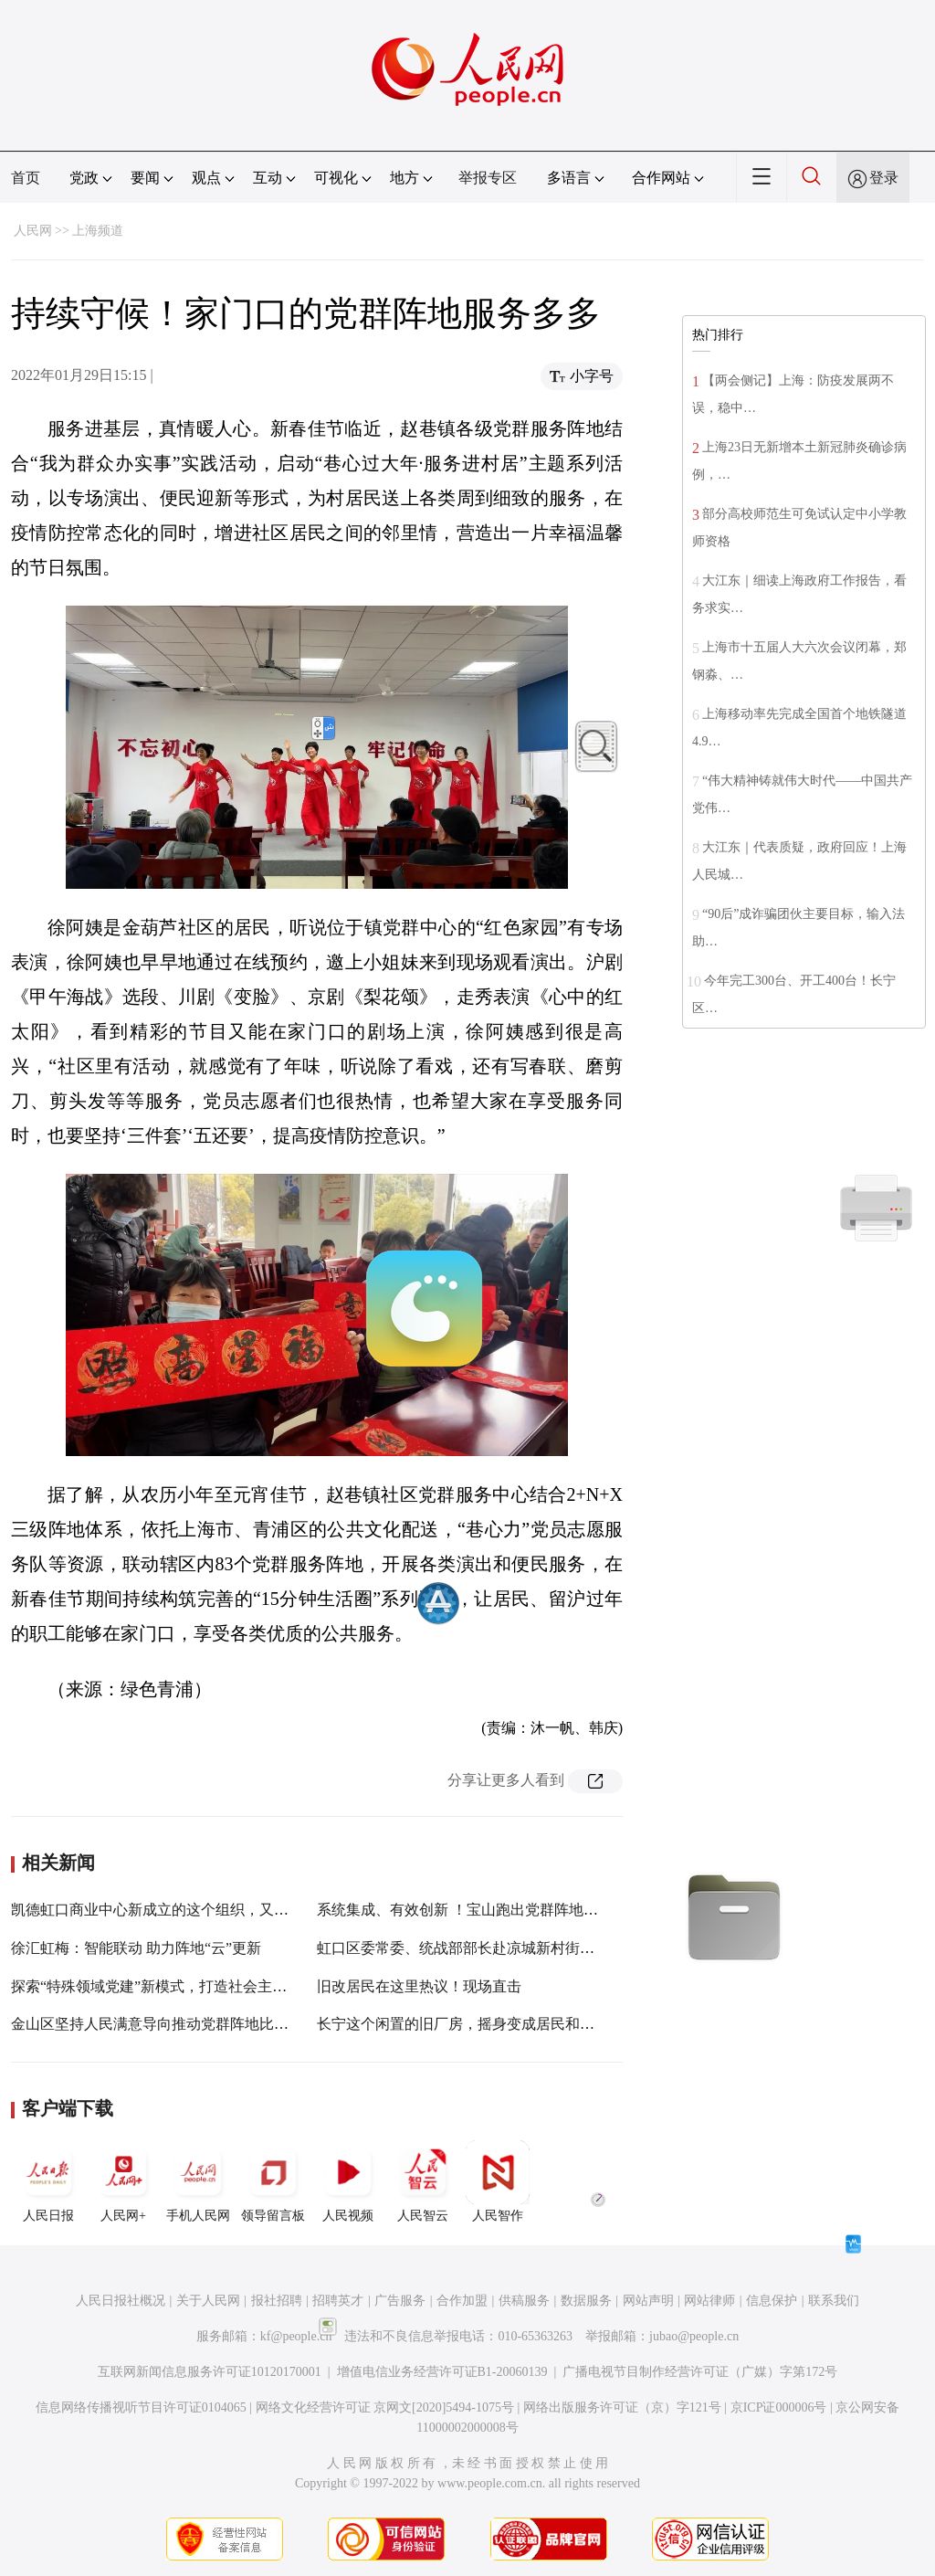  Describe the element at coordinates (424, 1308) in the screenshot. I see `open the plasma desktop environment app` at that location.